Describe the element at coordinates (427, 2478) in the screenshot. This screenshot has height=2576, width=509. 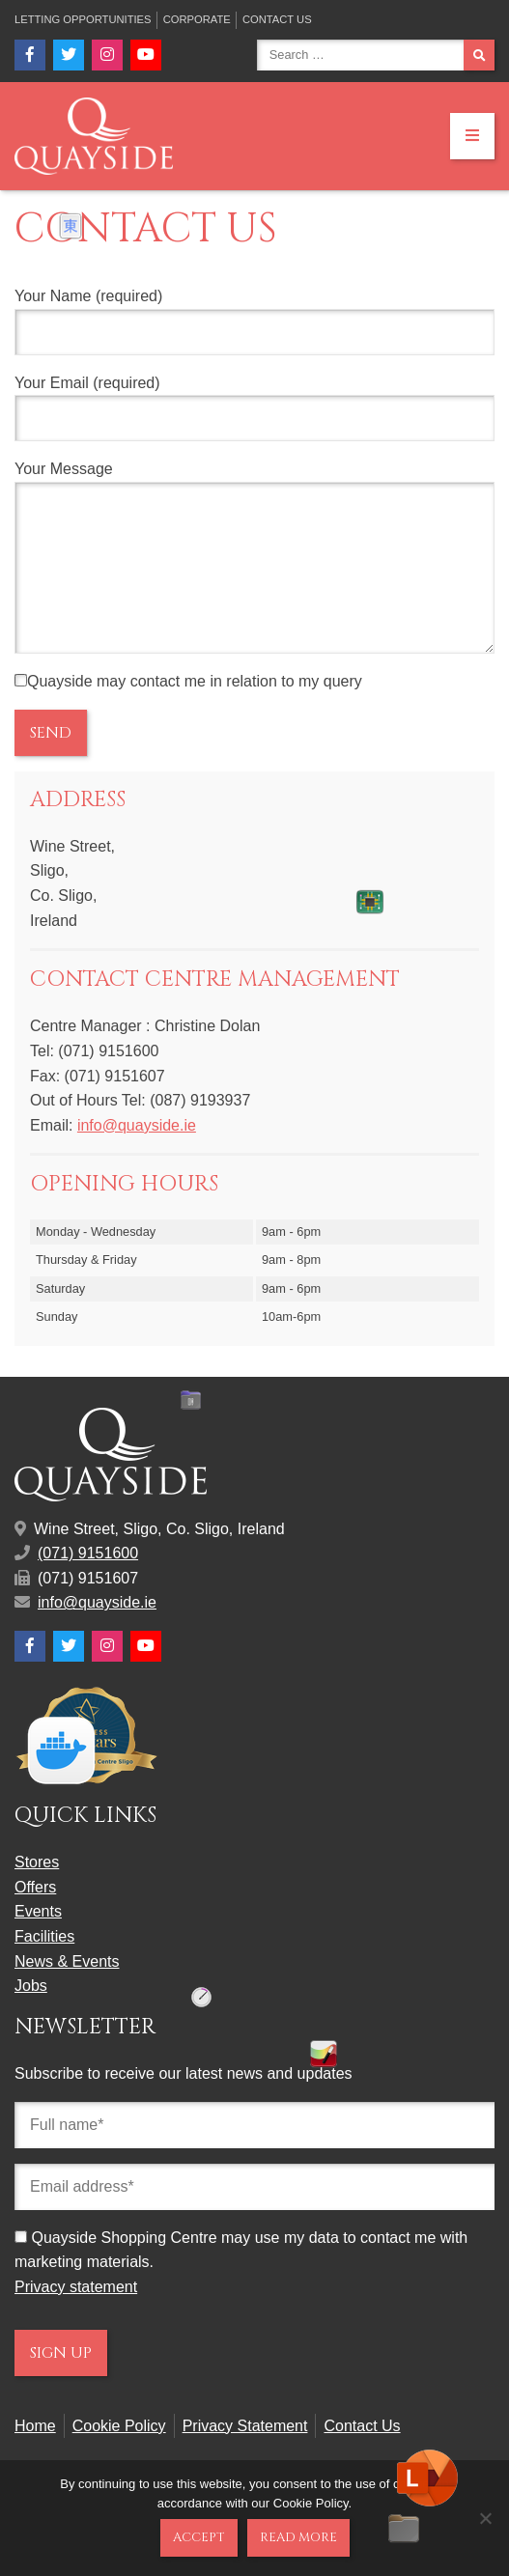
I see `open microsoft lens app` at that location.